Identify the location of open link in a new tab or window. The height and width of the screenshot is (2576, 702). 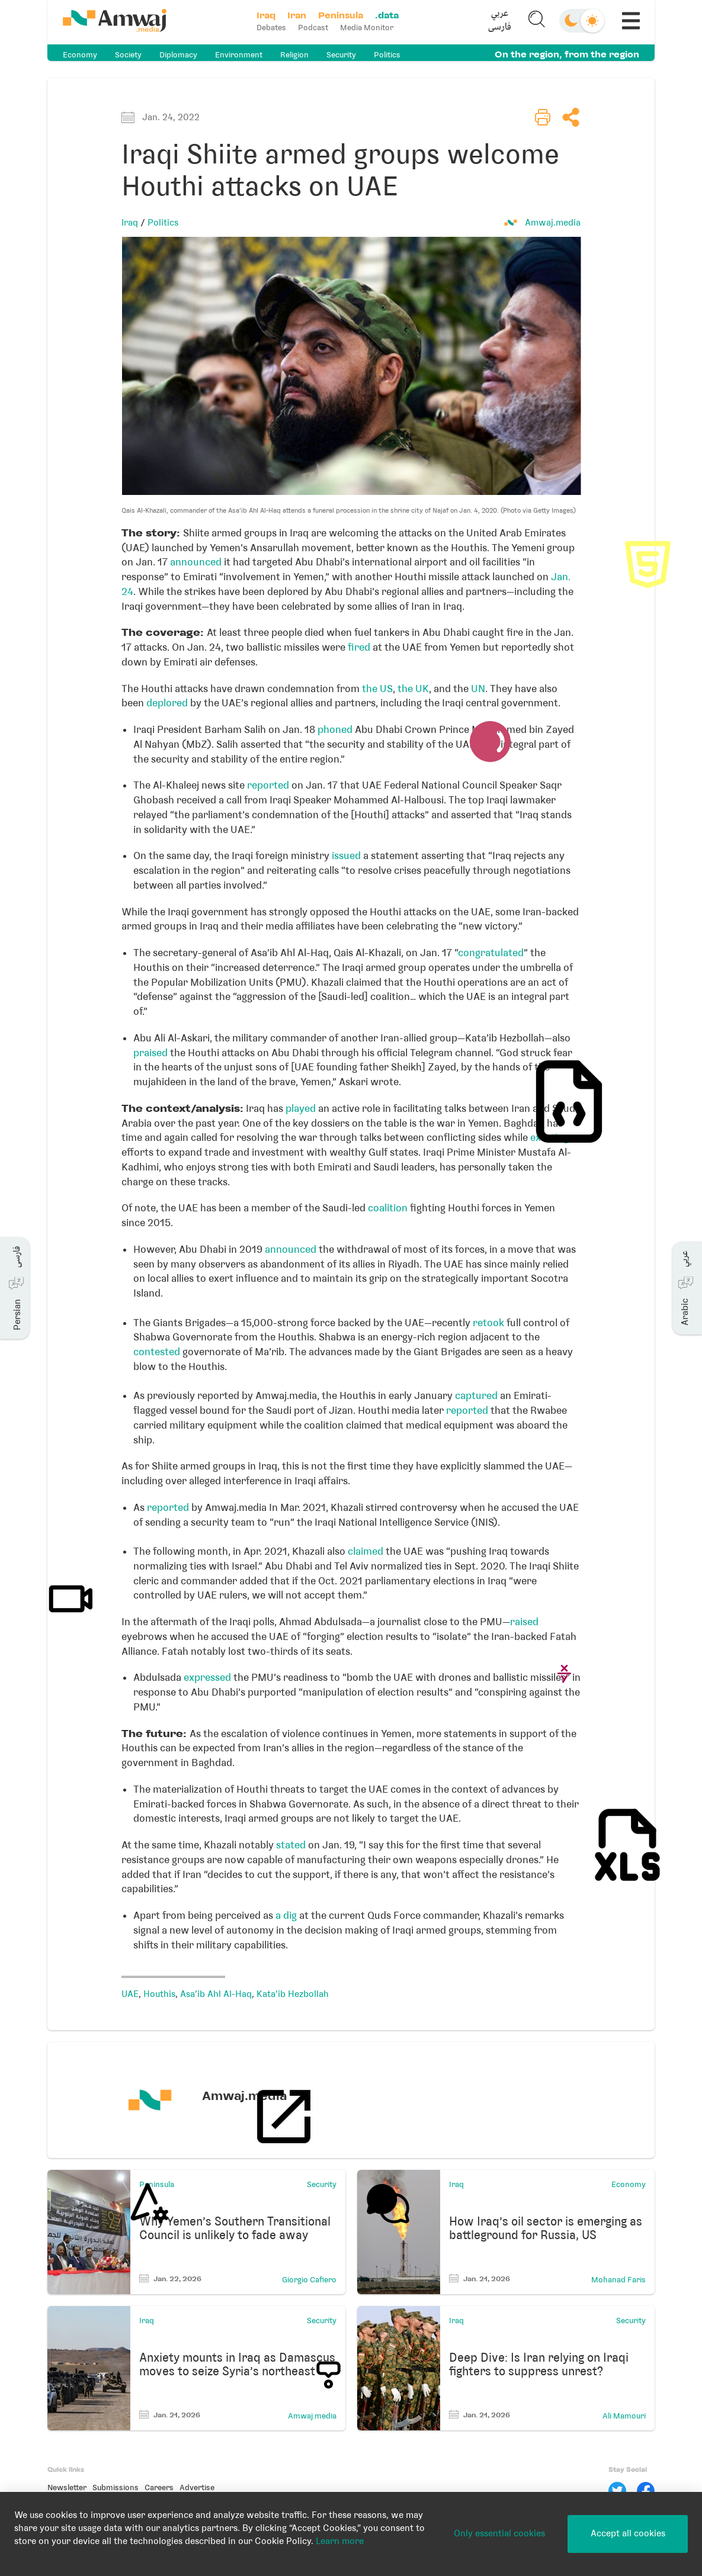
(284, 2117).